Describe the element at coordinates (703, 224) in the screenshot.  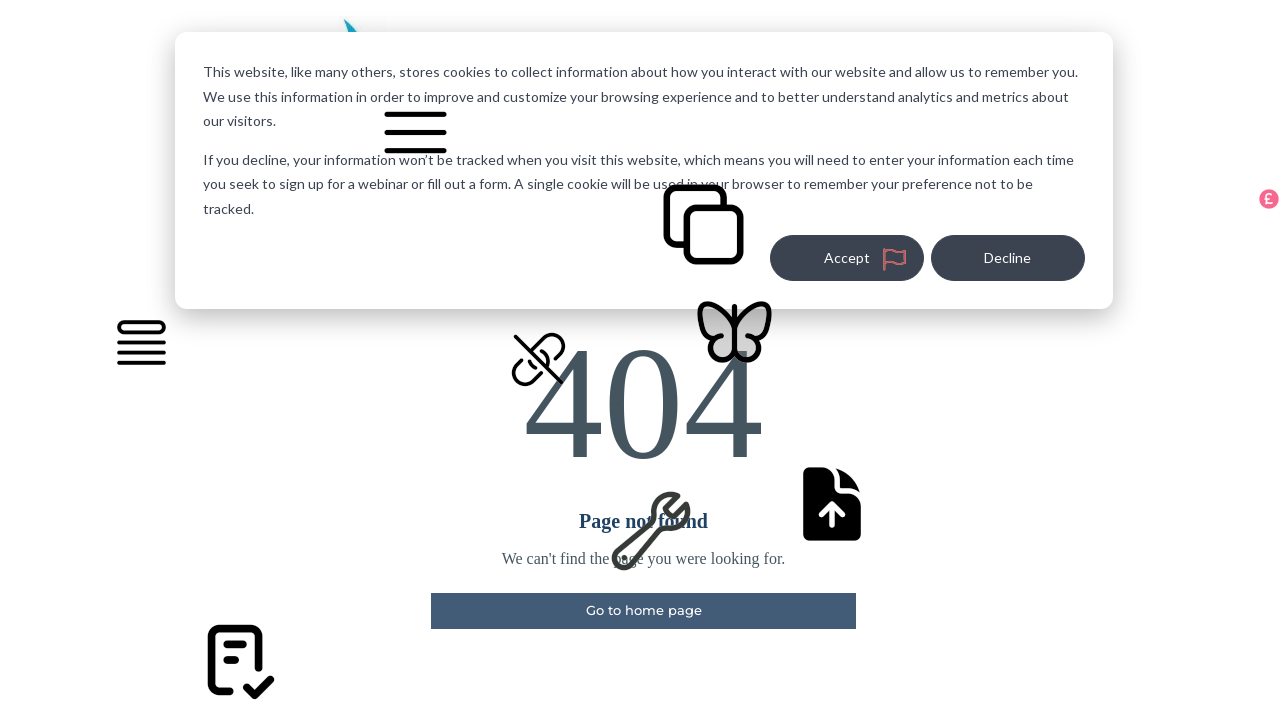
I see `copy to clipboard` at that location.